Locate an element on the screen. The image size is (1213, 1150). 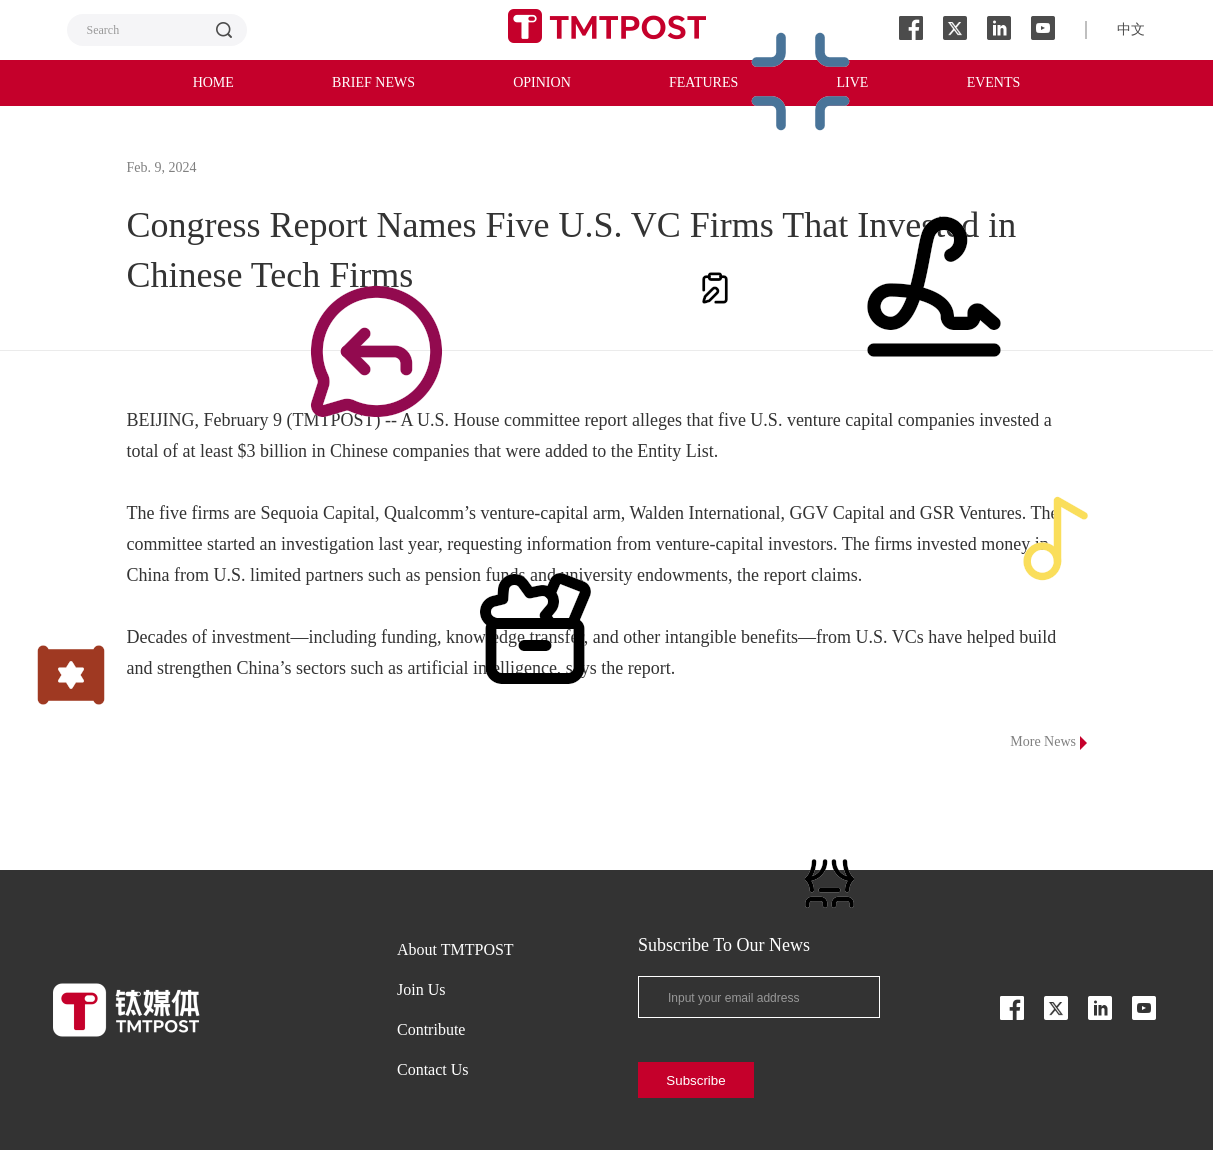
minimize or exit fullscreen mode is located at coordinates (800, 81).